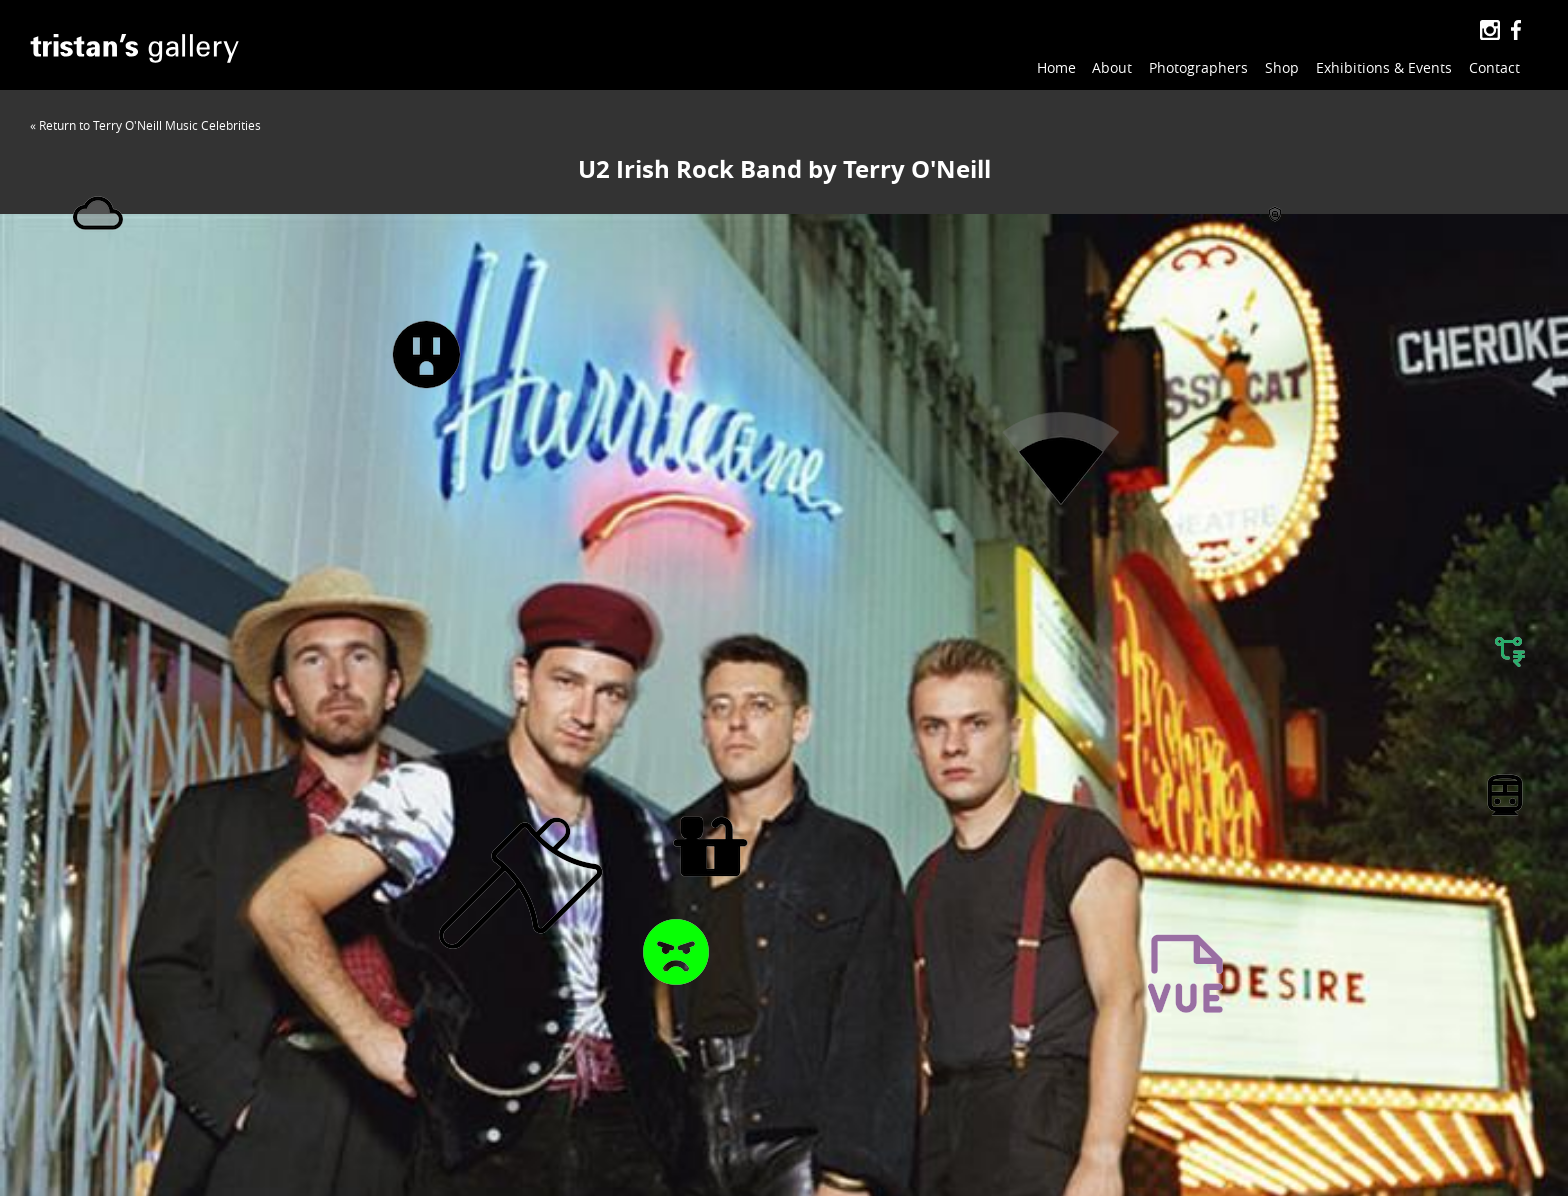 This screenshot has height=1196, width=1568. I want to click on view rupee transaction history, so click(1510, 652).